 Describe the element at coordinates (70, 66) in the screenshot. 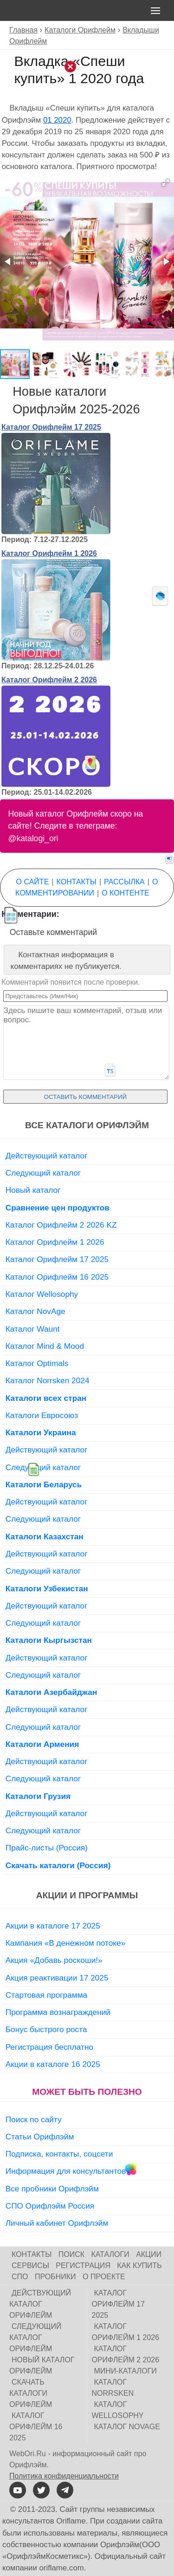

I see `cancel or close the calculator` at that location.